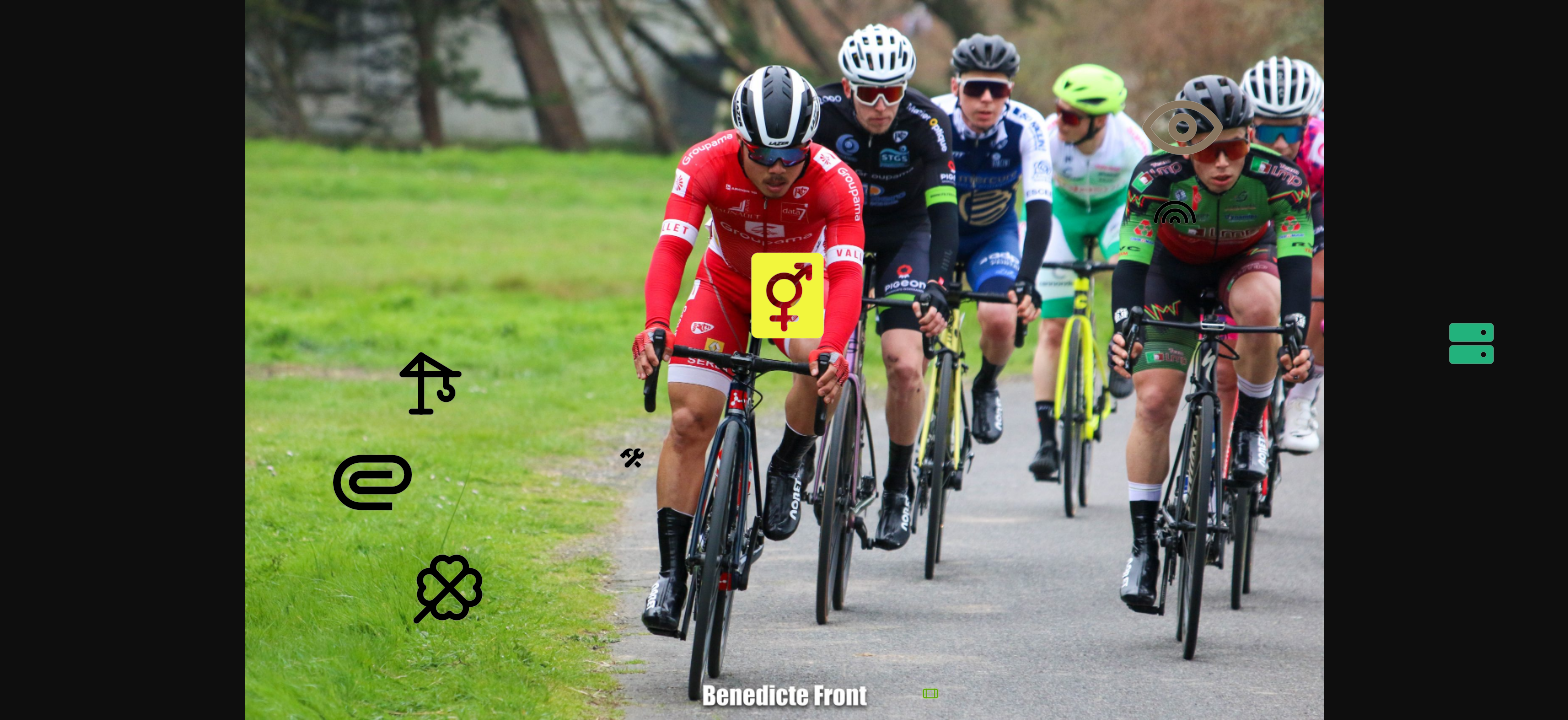 This screenshot has height=720, width=1568. What do you see at coordinates (430, 383) in the screenshot?
I see `indicates construction or building in progress` at bounding box center [430, 383].